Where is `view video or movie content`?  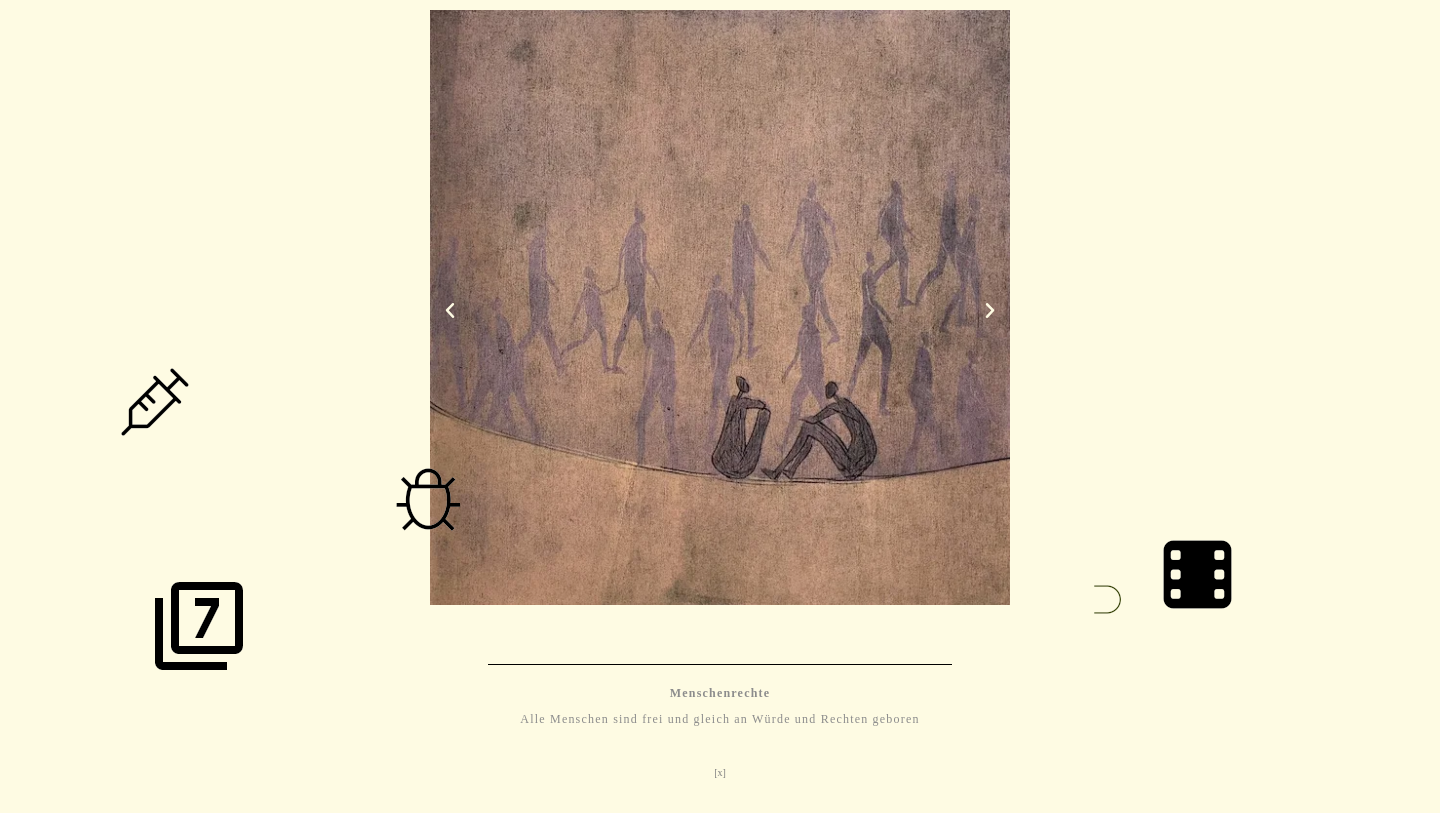
view video or movie content is located at coordinates (1197, 574).